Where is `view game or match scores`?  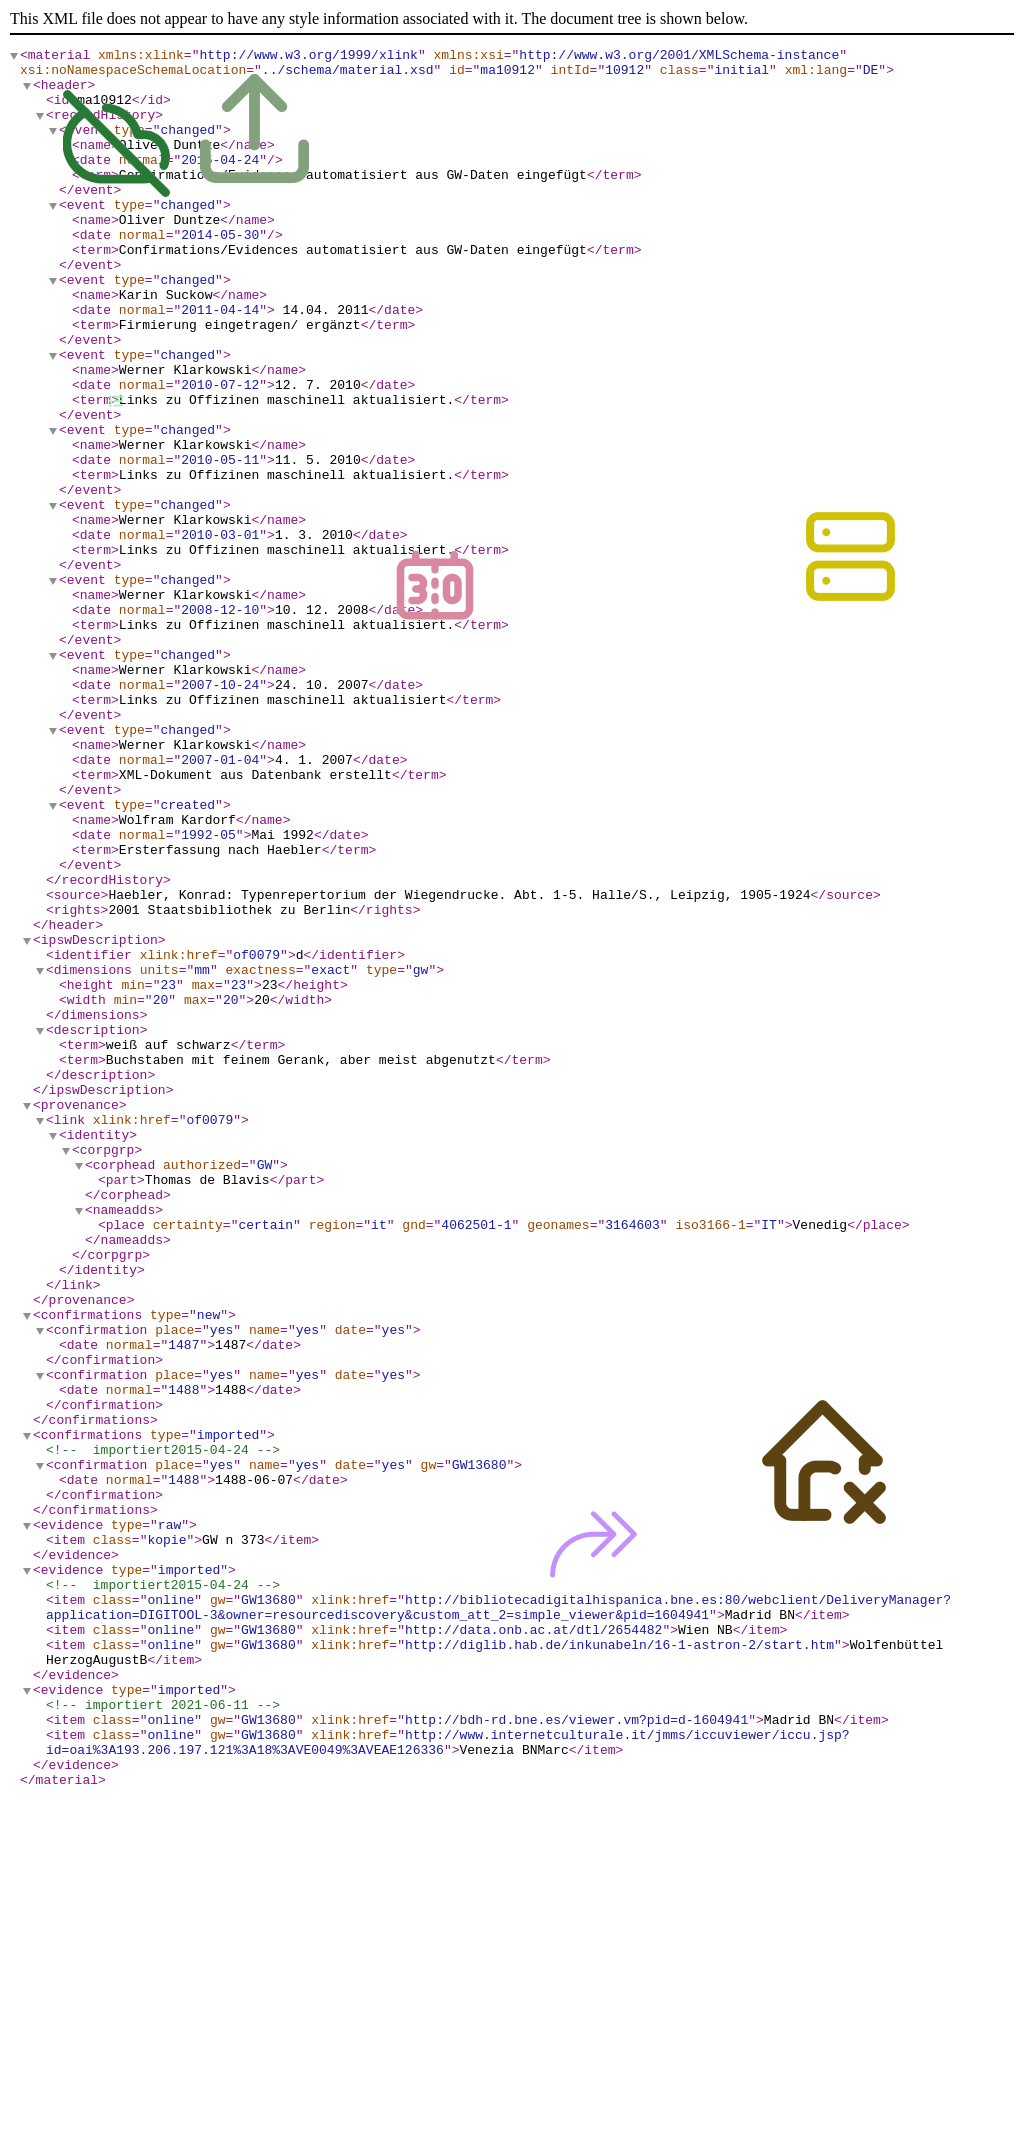 view game or match scores is located at coordinates (435, 589).